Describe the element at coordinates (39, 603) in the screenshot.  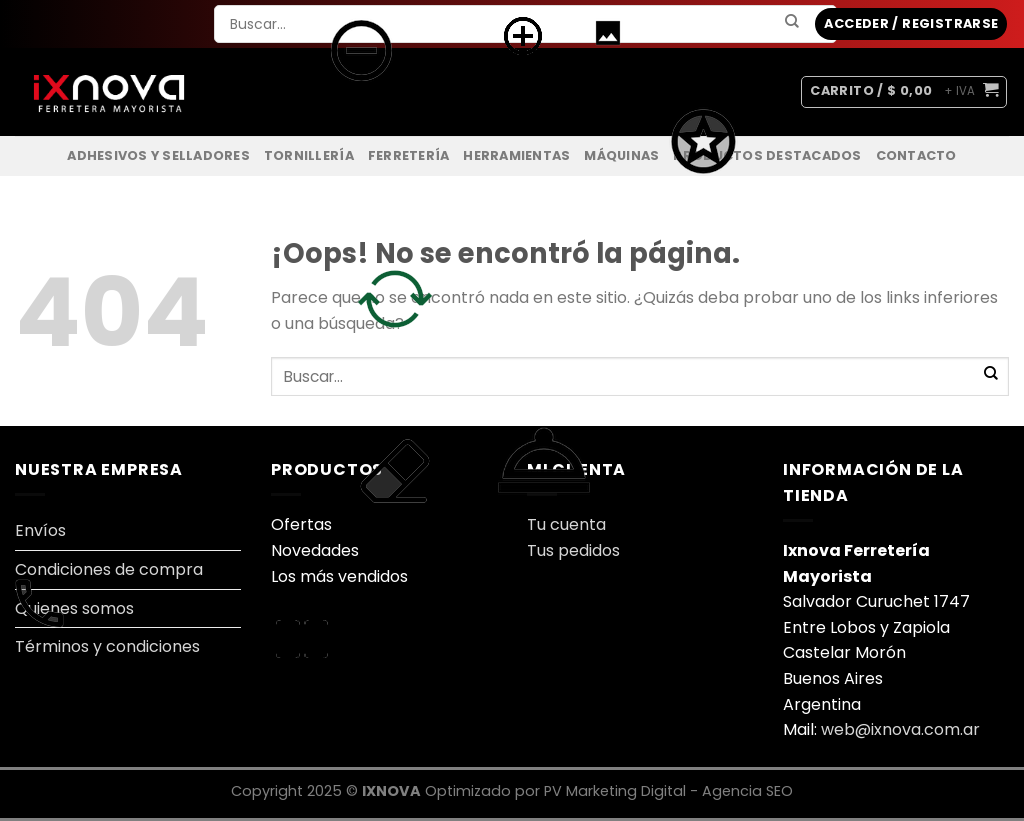
I see `make a phone call` at that location.